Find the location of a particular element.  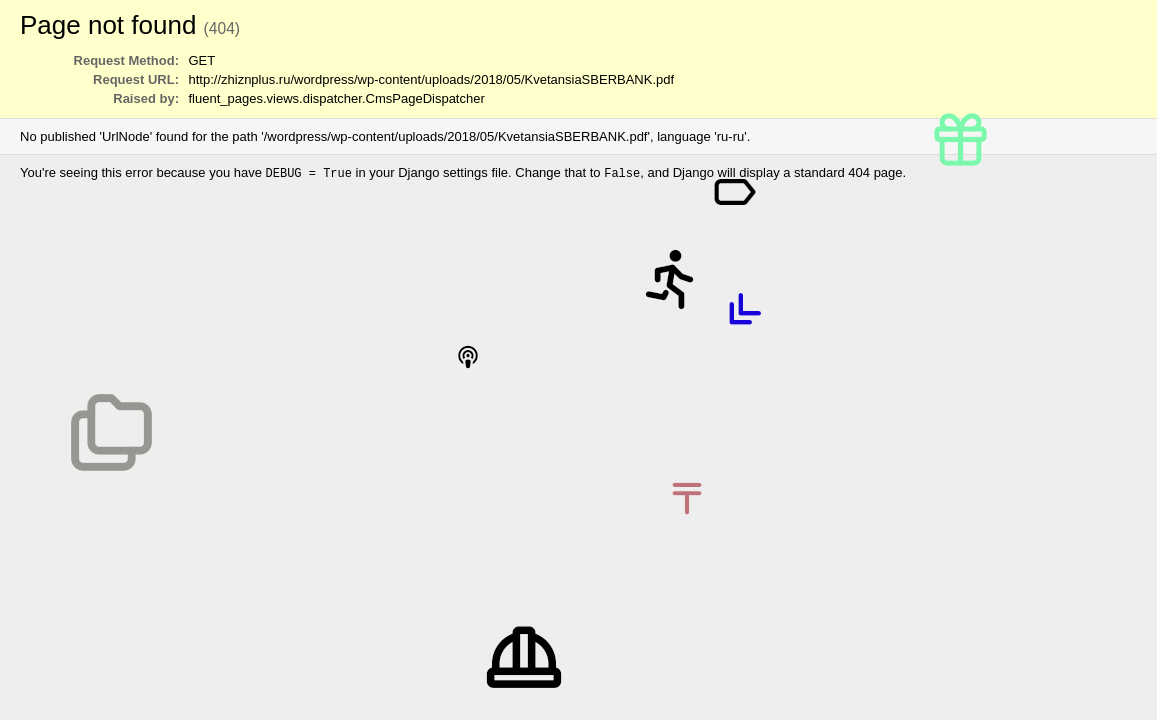

access construction or work site settings is located at coordinates (524, 661).